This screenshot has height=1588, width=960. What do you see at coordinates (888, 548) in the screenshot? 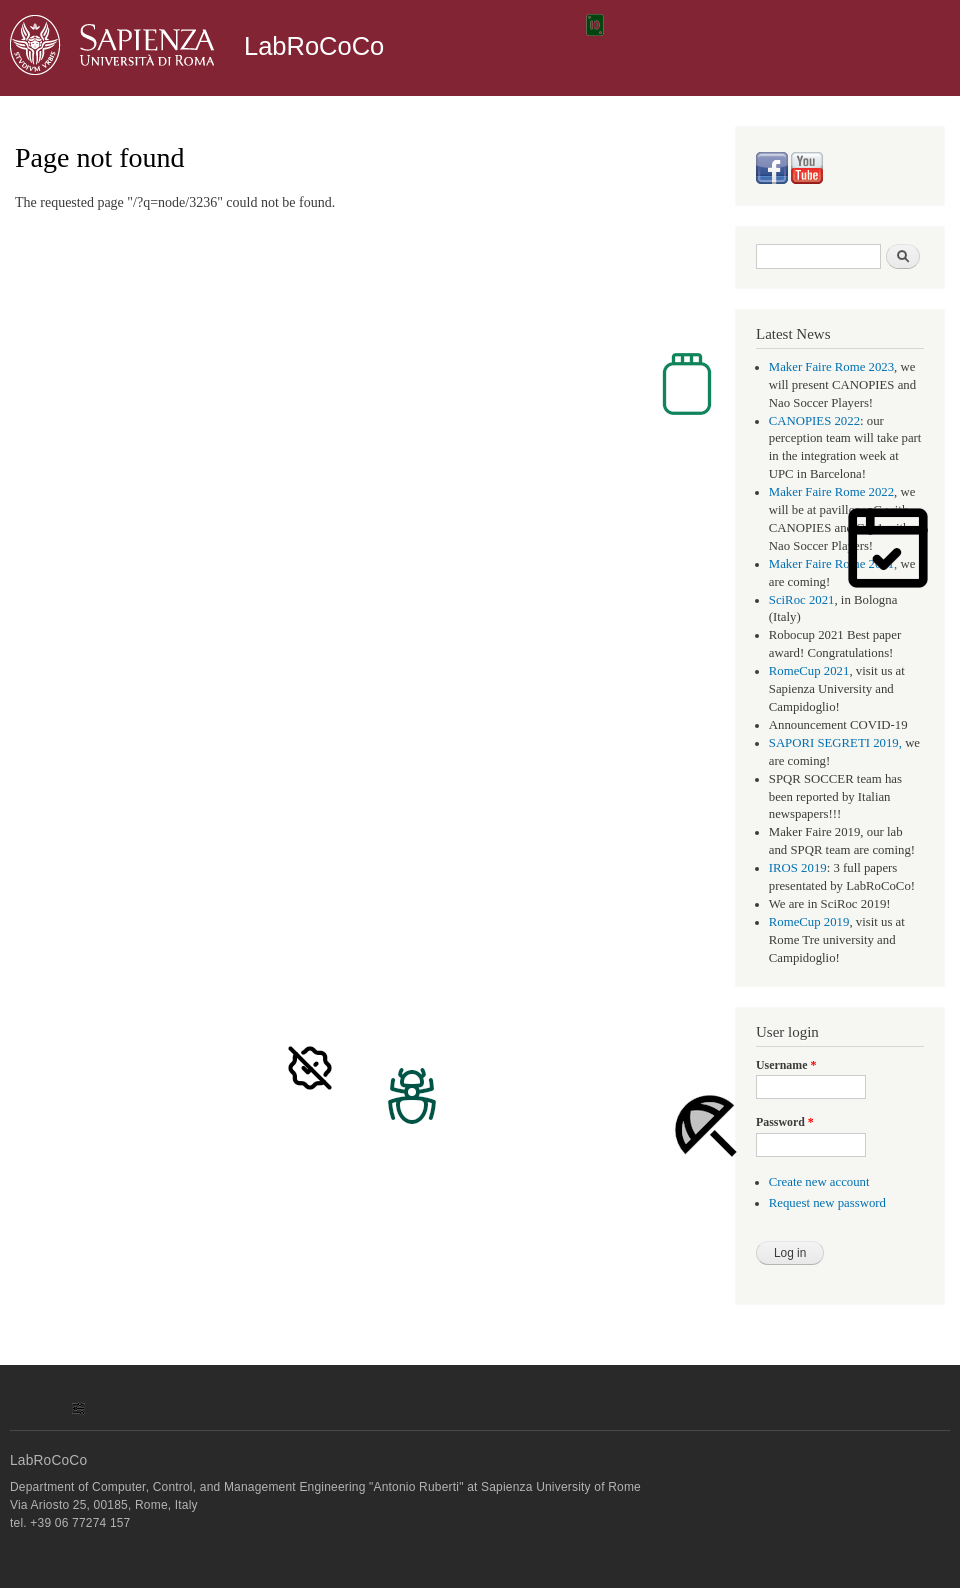
I see `browser verification complete` at bounding box center [888, 548].